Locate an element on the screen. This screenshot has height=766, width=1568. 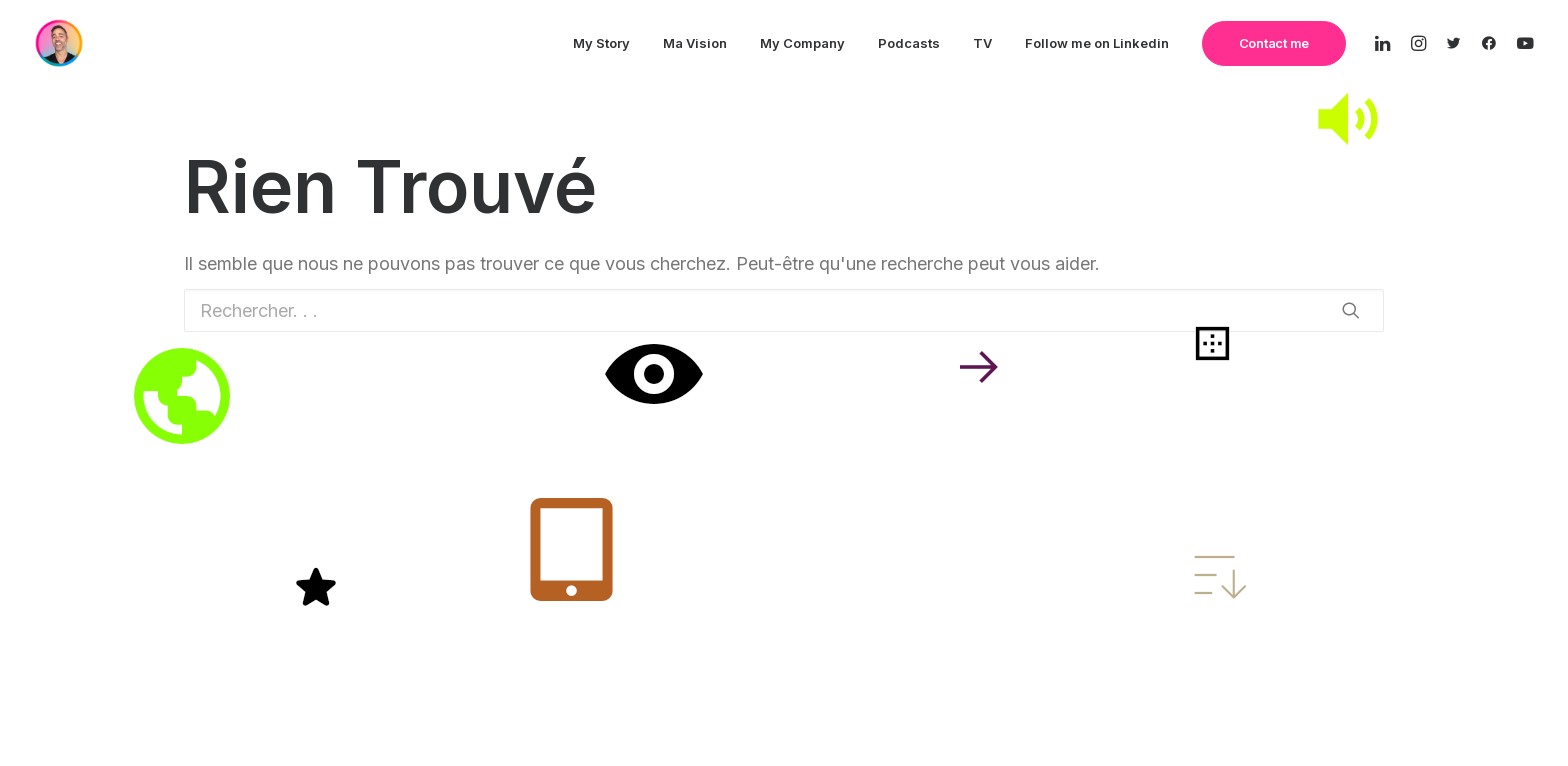
show hidden content is located at coordinates (654, 374).